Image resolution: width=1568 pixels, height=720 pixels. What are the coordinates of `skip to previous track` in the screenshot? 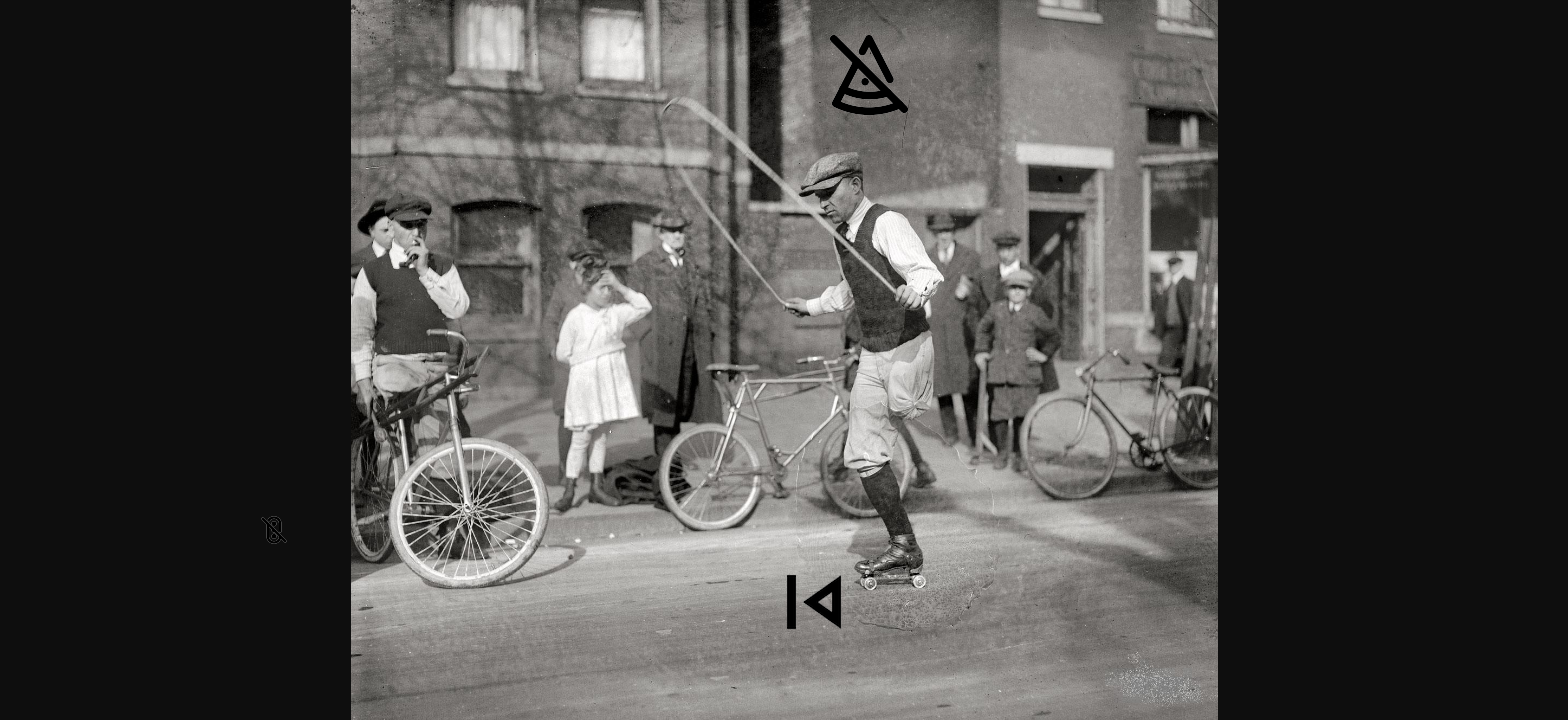 It's located at (814, 602).